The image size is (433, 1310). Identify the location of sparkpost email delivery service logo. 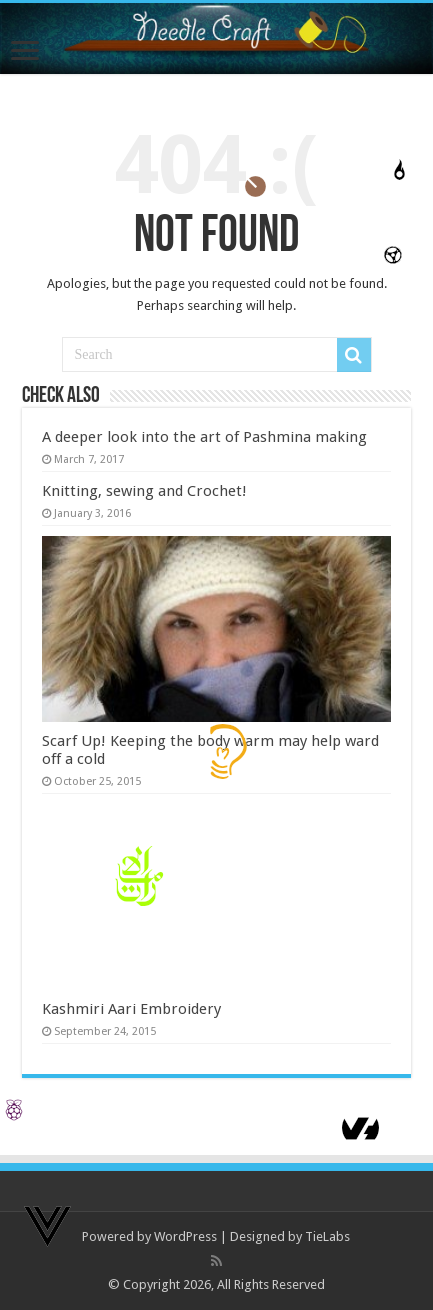
(399, 169).